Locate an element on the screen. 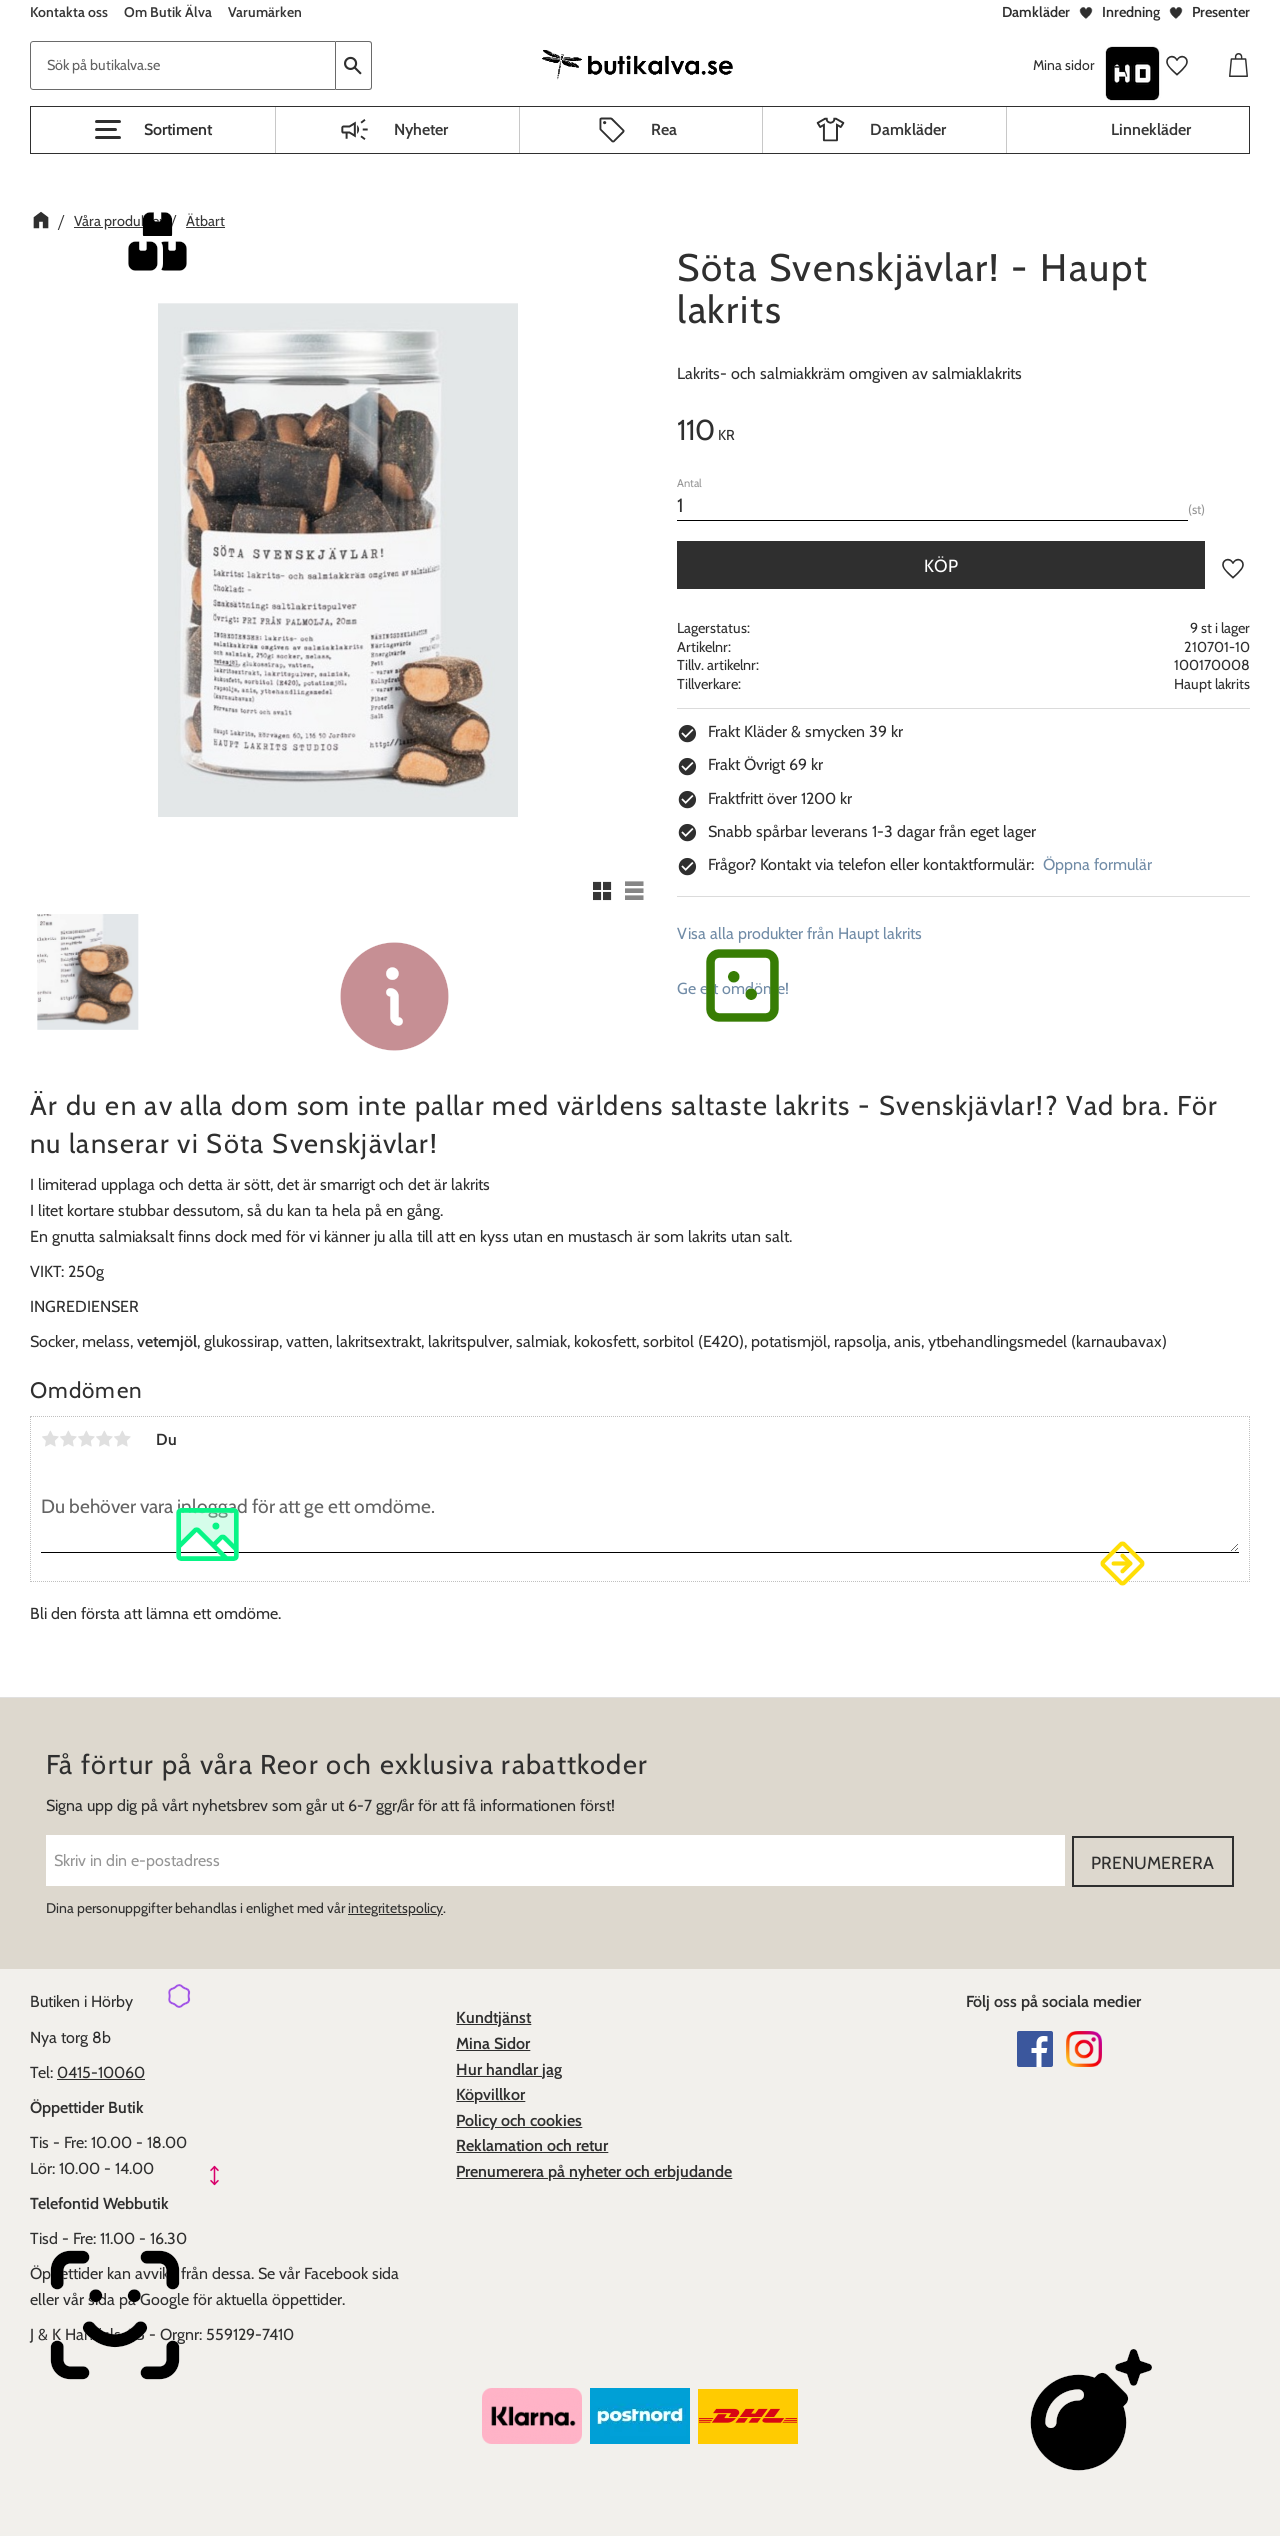  view more information or details is located at coordinates (394, 996).